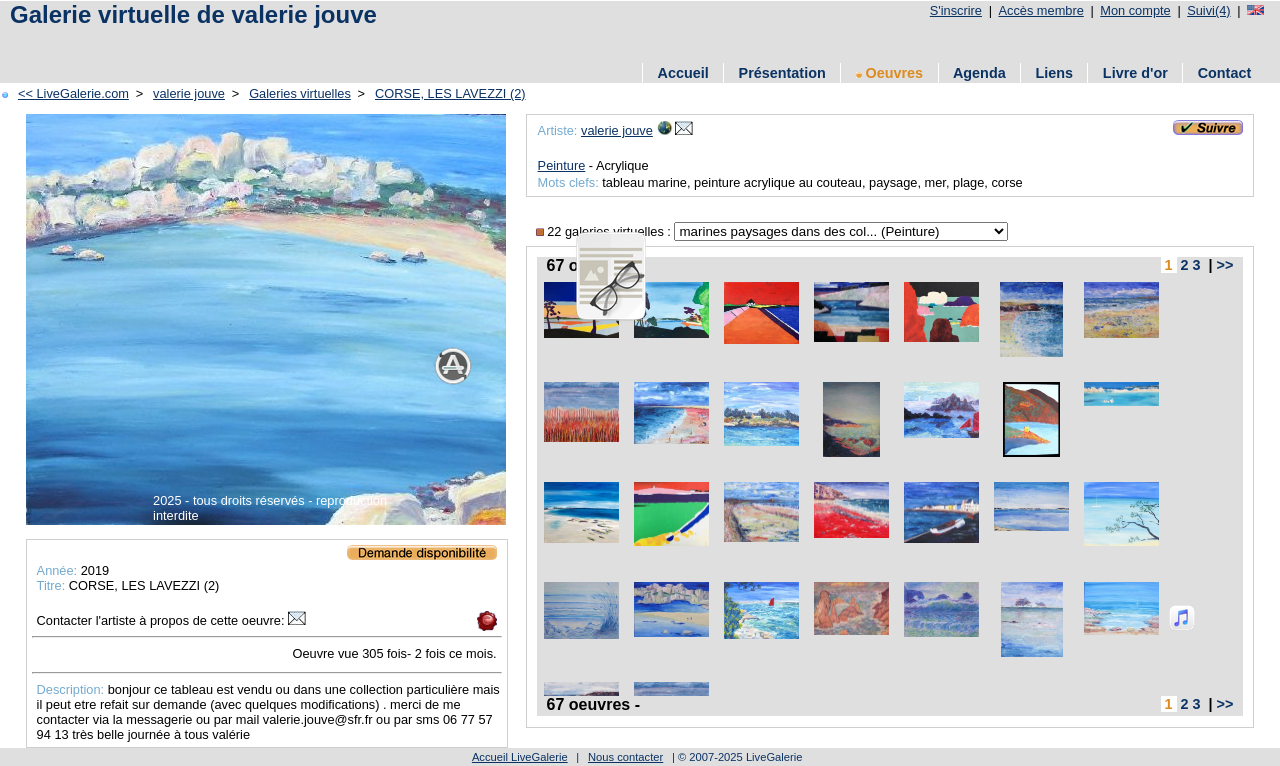 Image resolution: width=1280 pixels, height=766 pixels. What do you see at coordinates (611, 276) in the screenshot?
I see `open the documents app` at bounding box center [611, 276].